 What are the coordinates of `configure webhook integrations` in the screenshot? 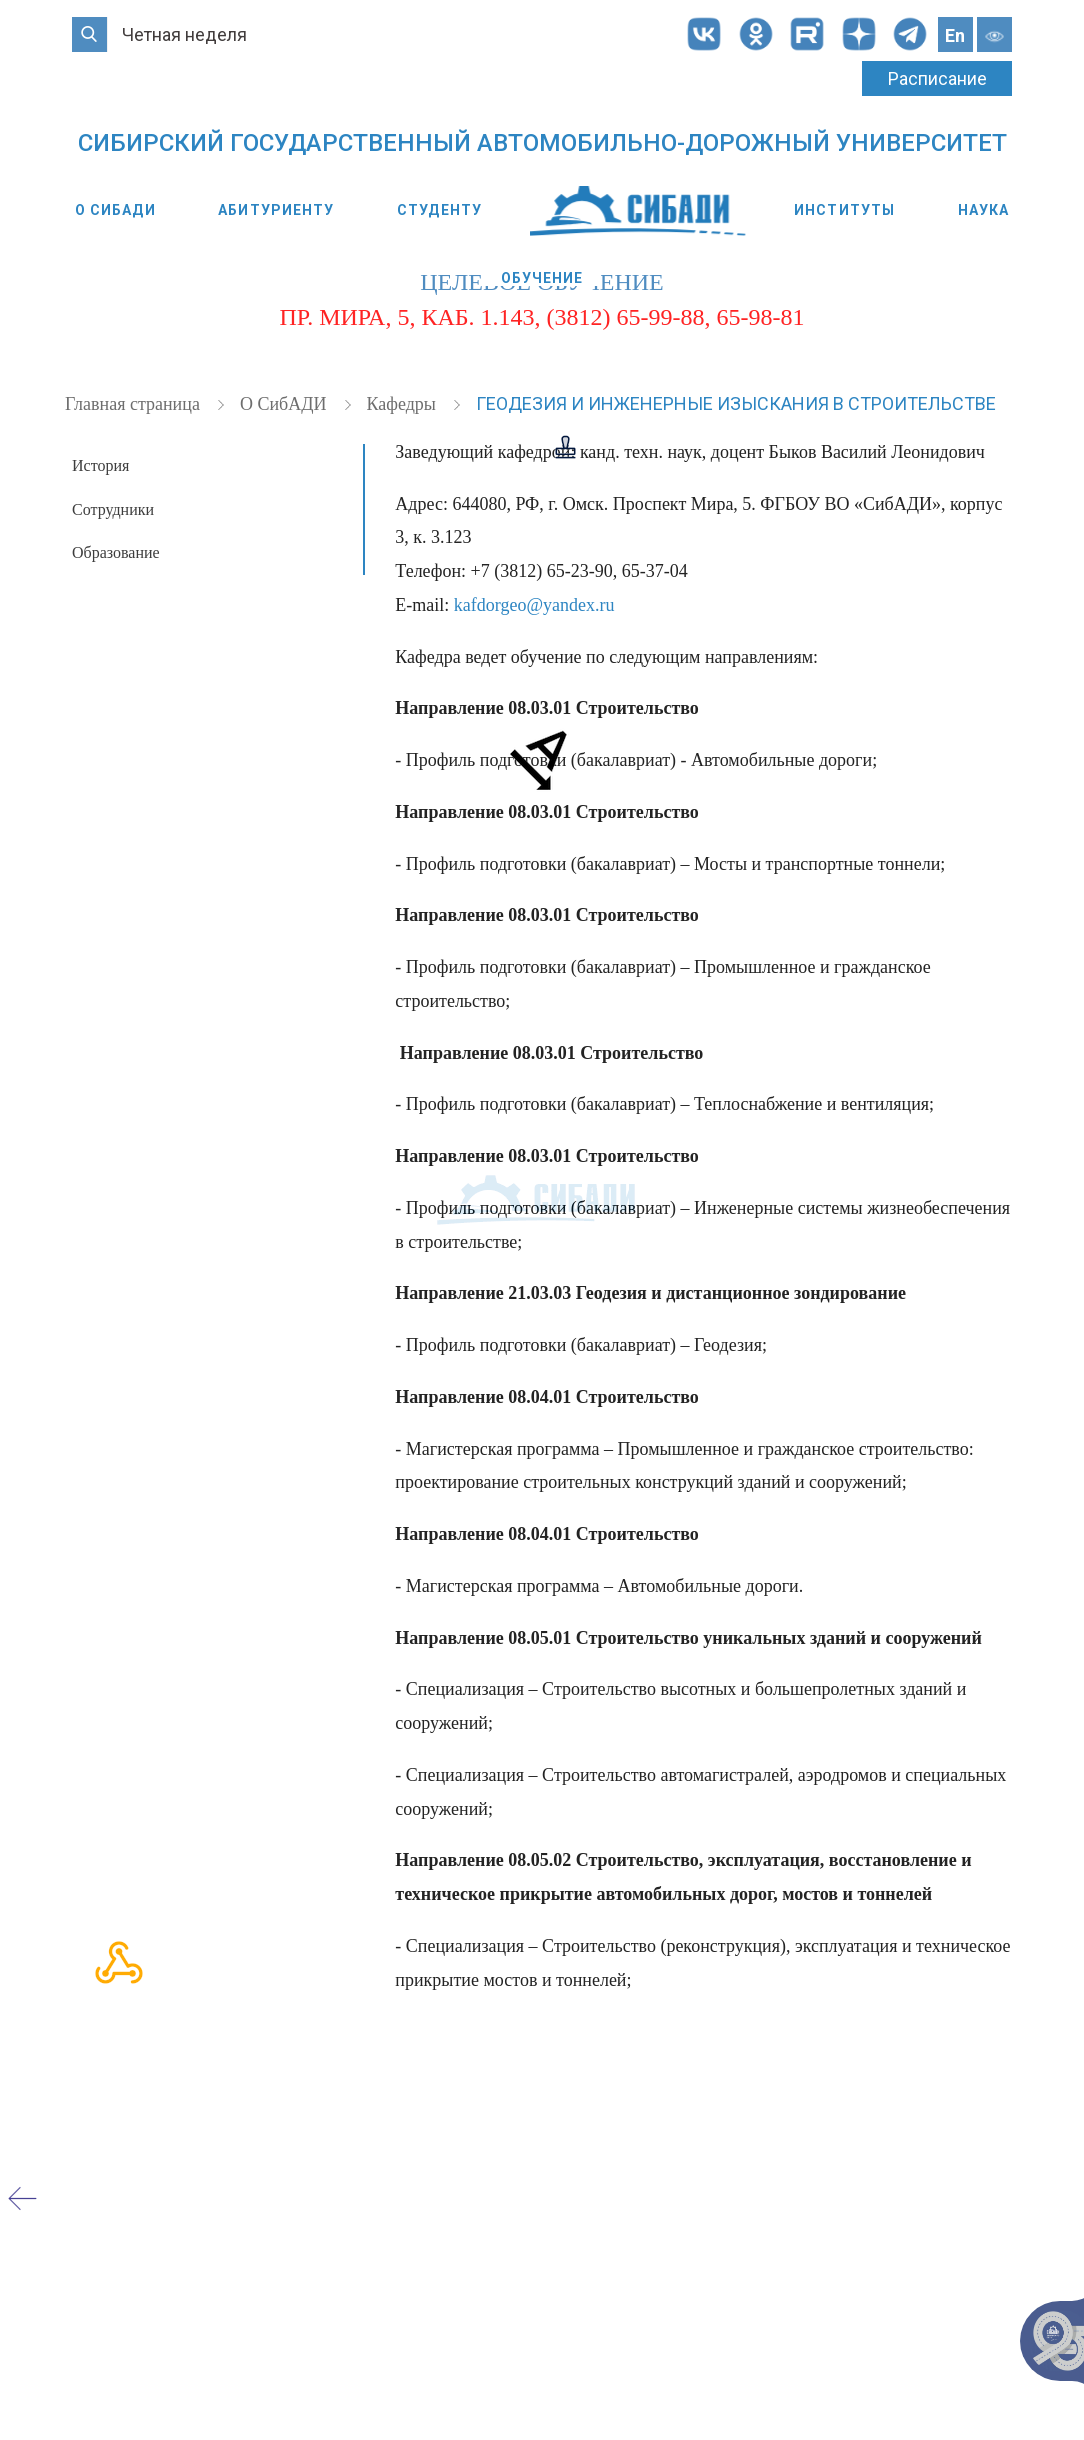 It's located at (119, 1965).